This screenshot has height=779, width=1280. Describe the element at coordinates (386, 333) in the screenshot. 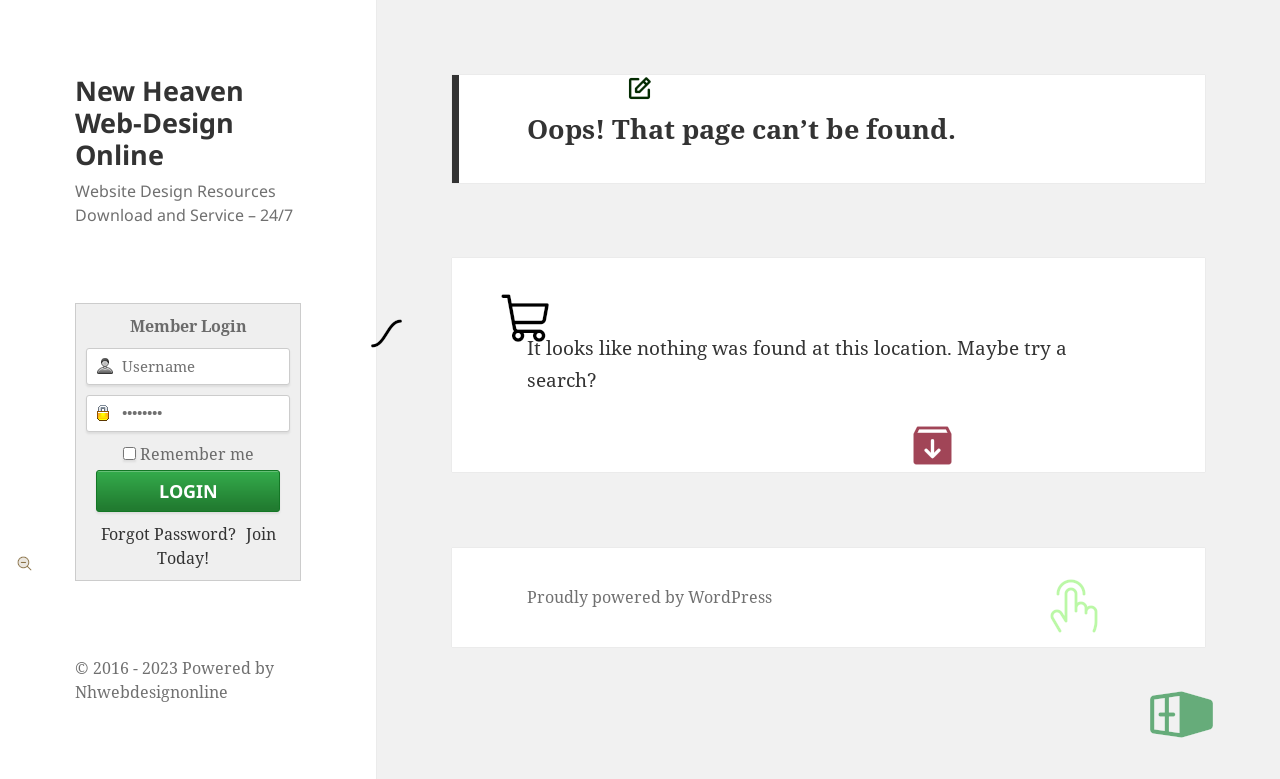

I see `apply ease-in-out animation timing` at that location.